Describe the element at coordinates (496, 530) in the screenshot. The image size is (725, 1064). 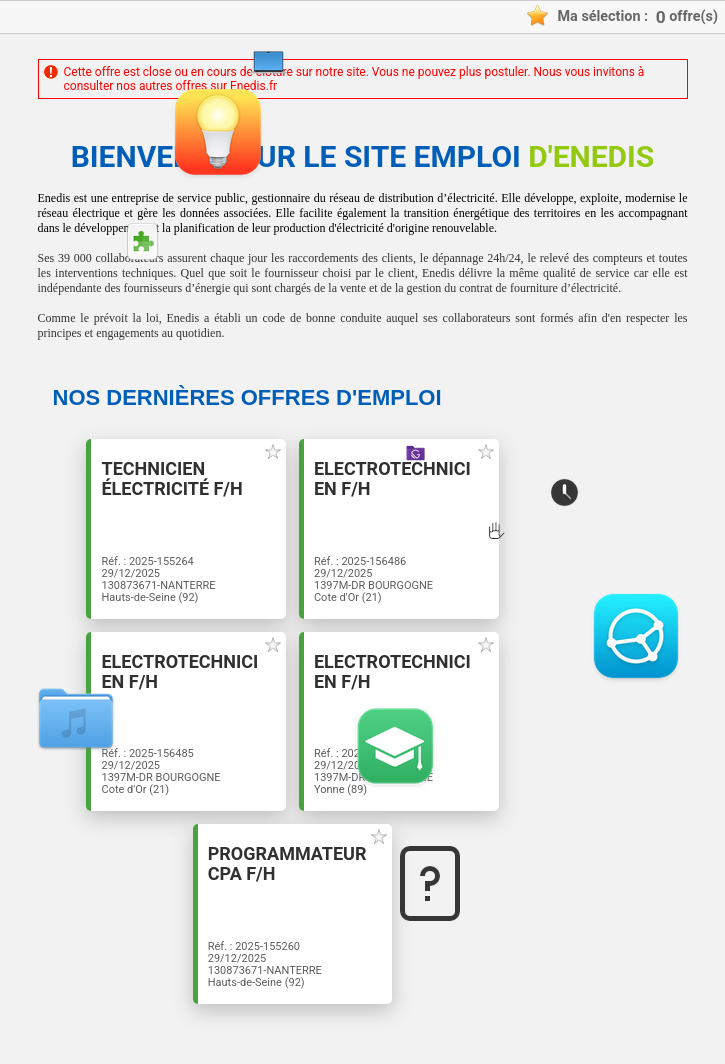
I see `access privacy settings` at that location.